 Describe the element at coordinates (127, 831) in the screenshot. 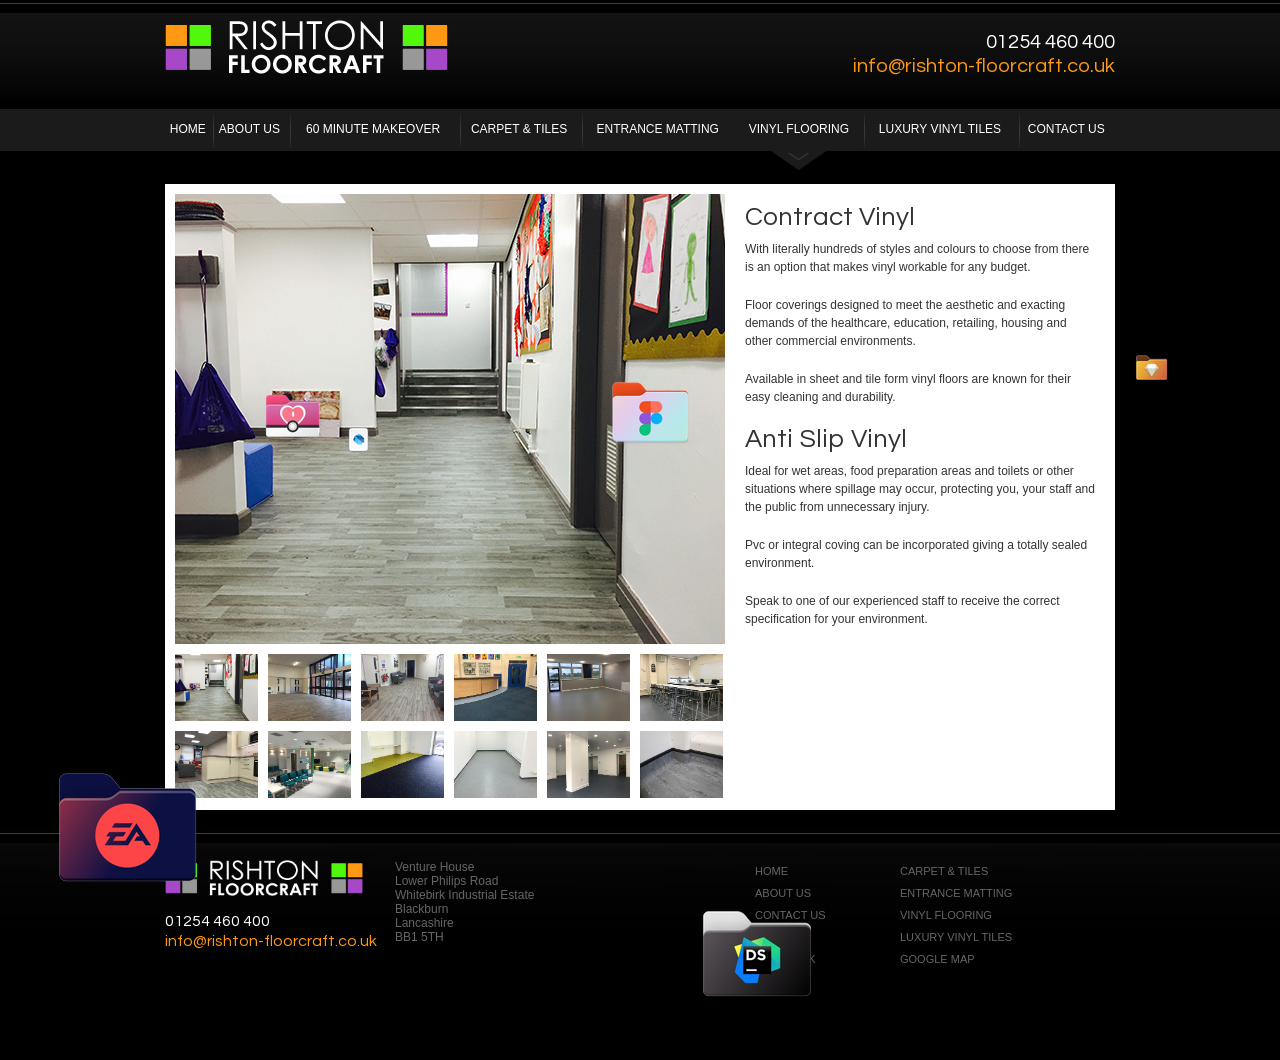

I see `folder for EA (Electronic Arts) games or applications` at that location.